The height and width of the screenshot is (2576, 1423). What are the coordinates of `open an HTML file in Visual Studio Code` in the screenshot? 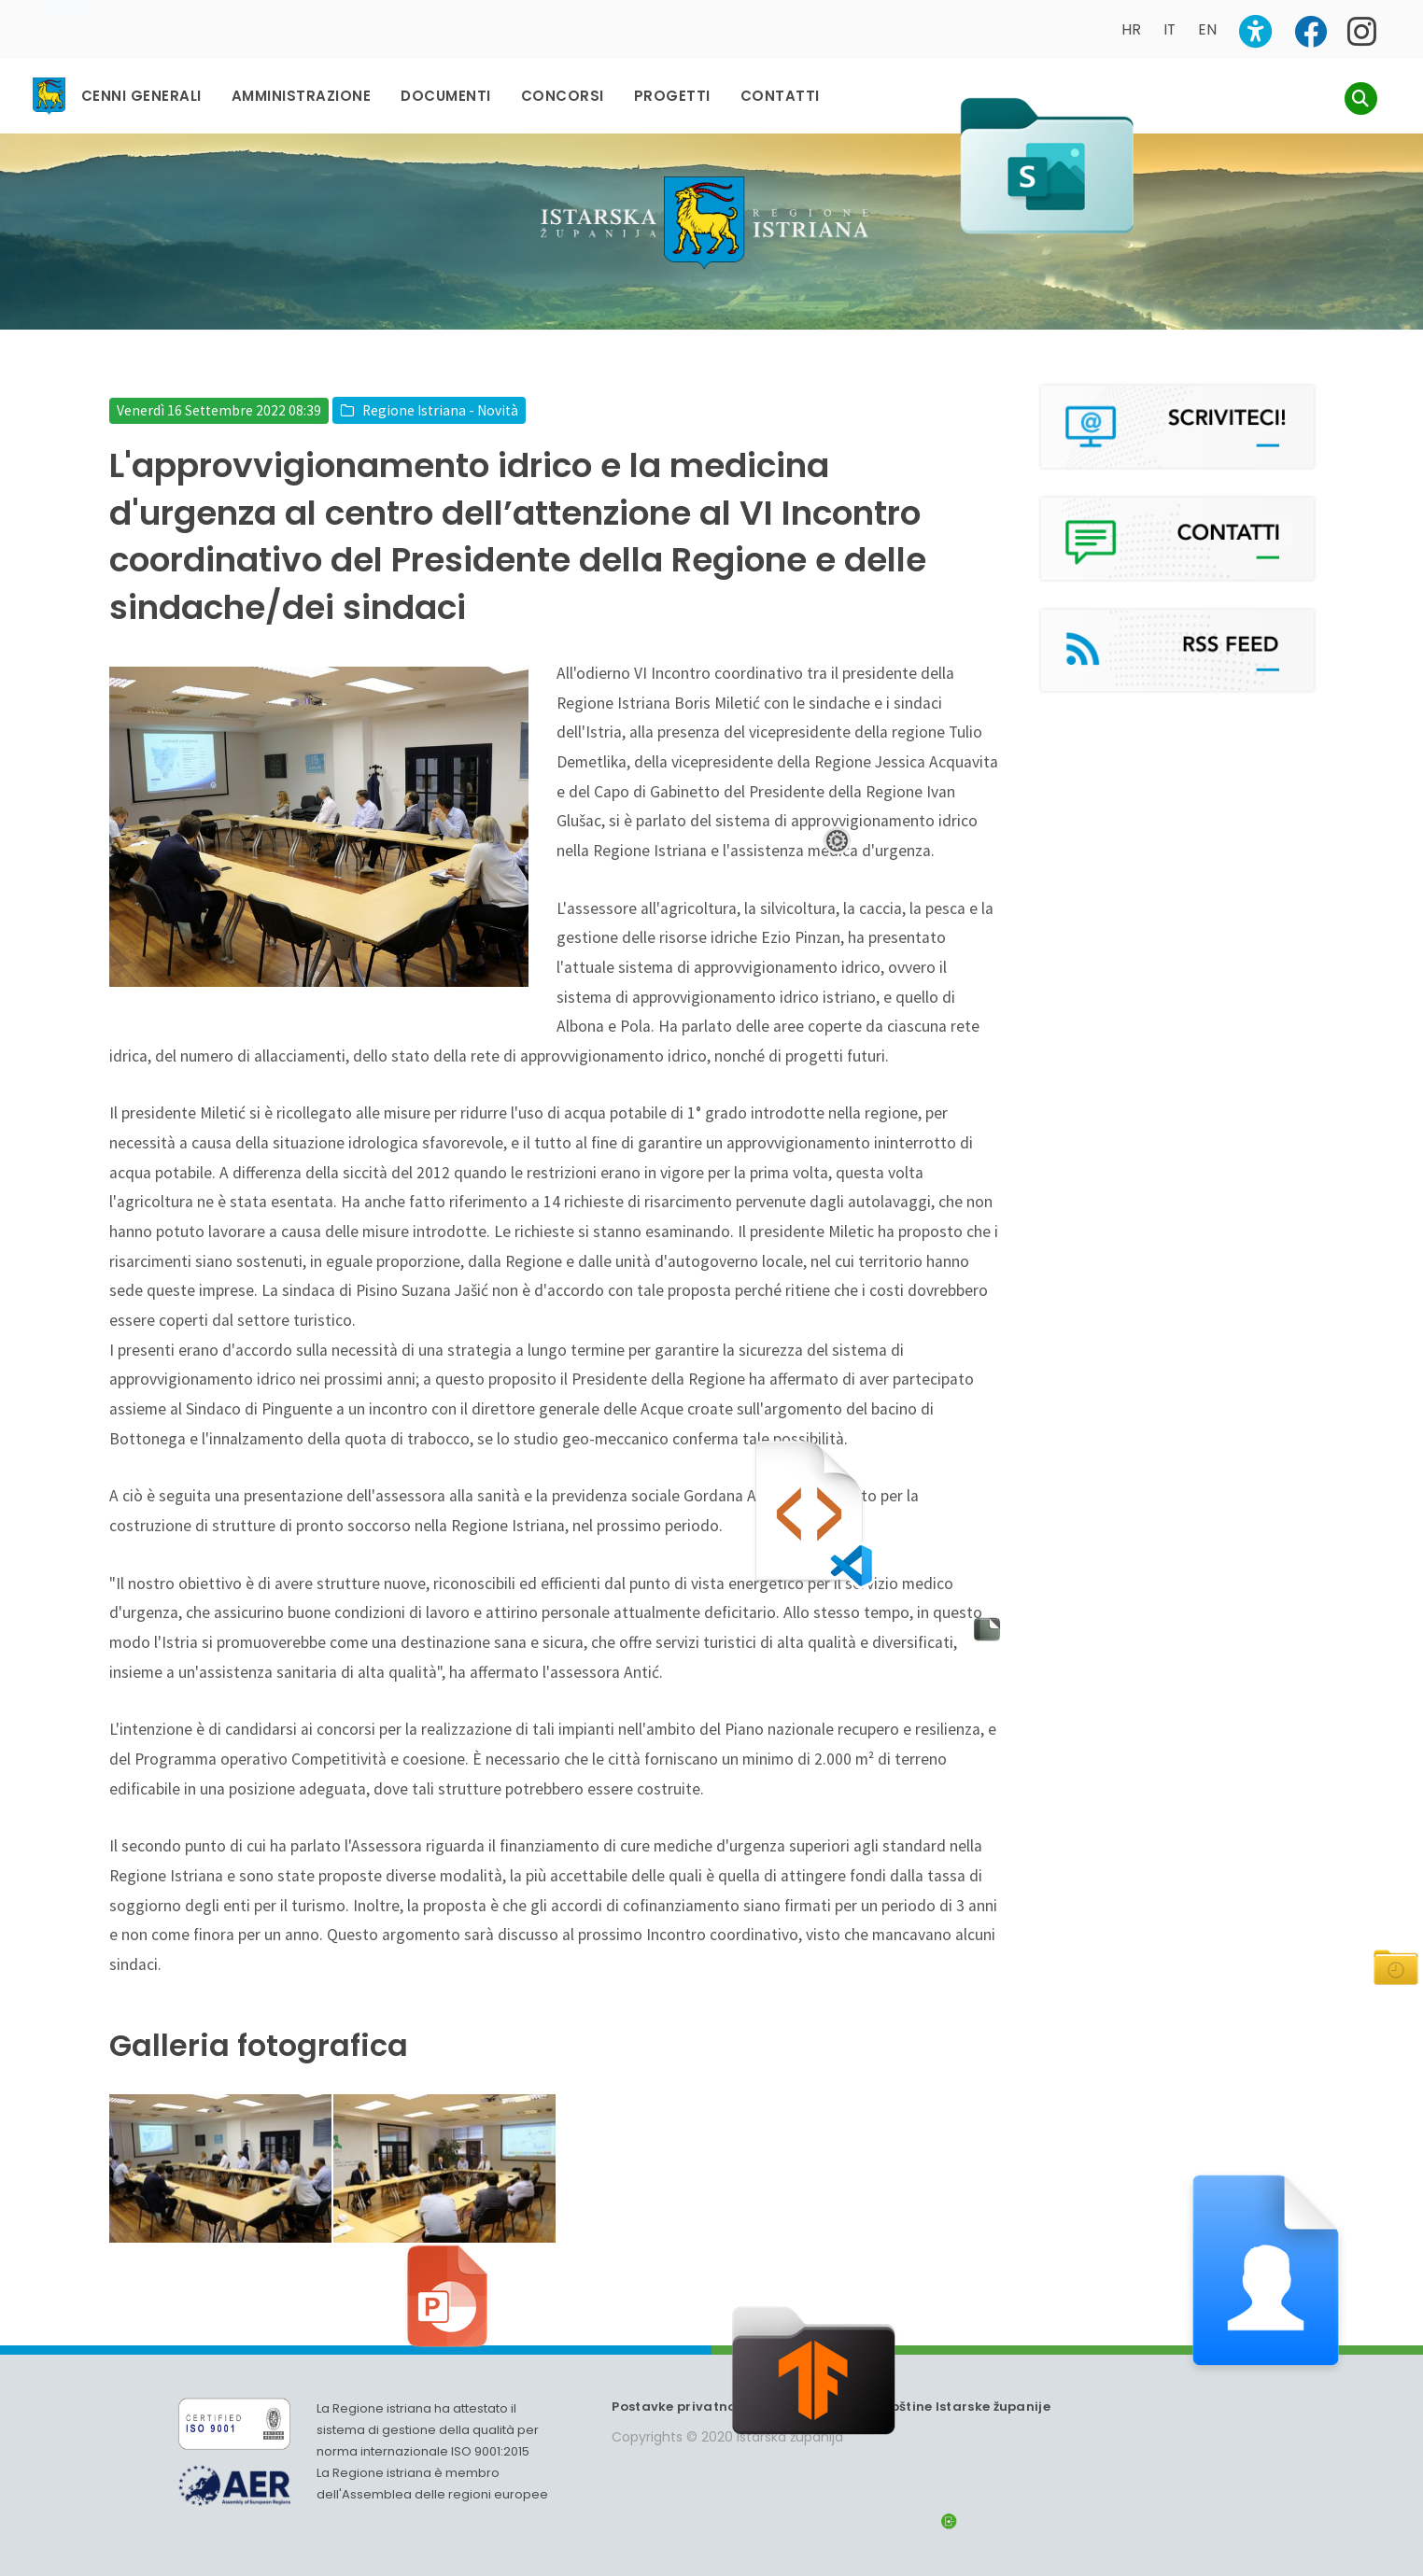 It's located at (809, 1513).